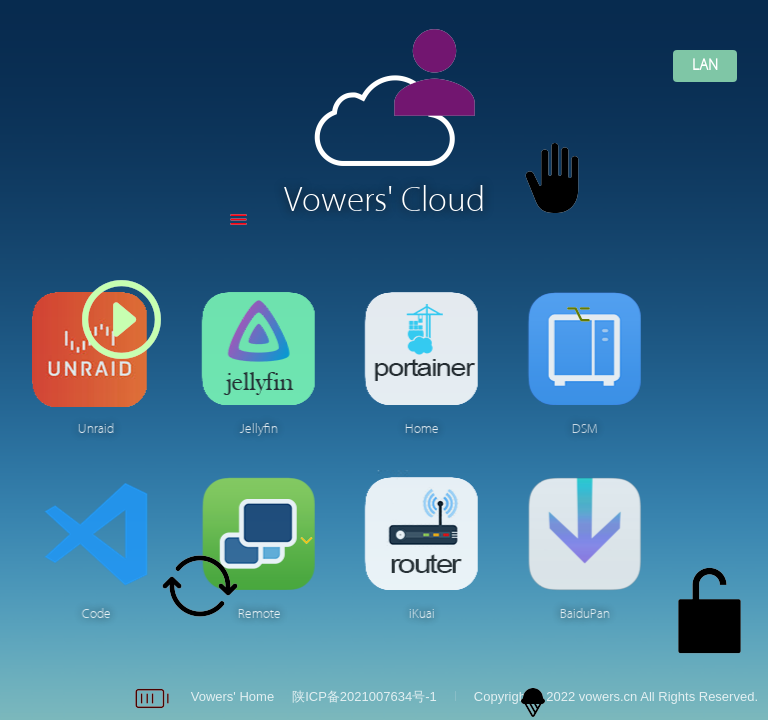  I want to click on stop or halt an action, so click(552, 178).